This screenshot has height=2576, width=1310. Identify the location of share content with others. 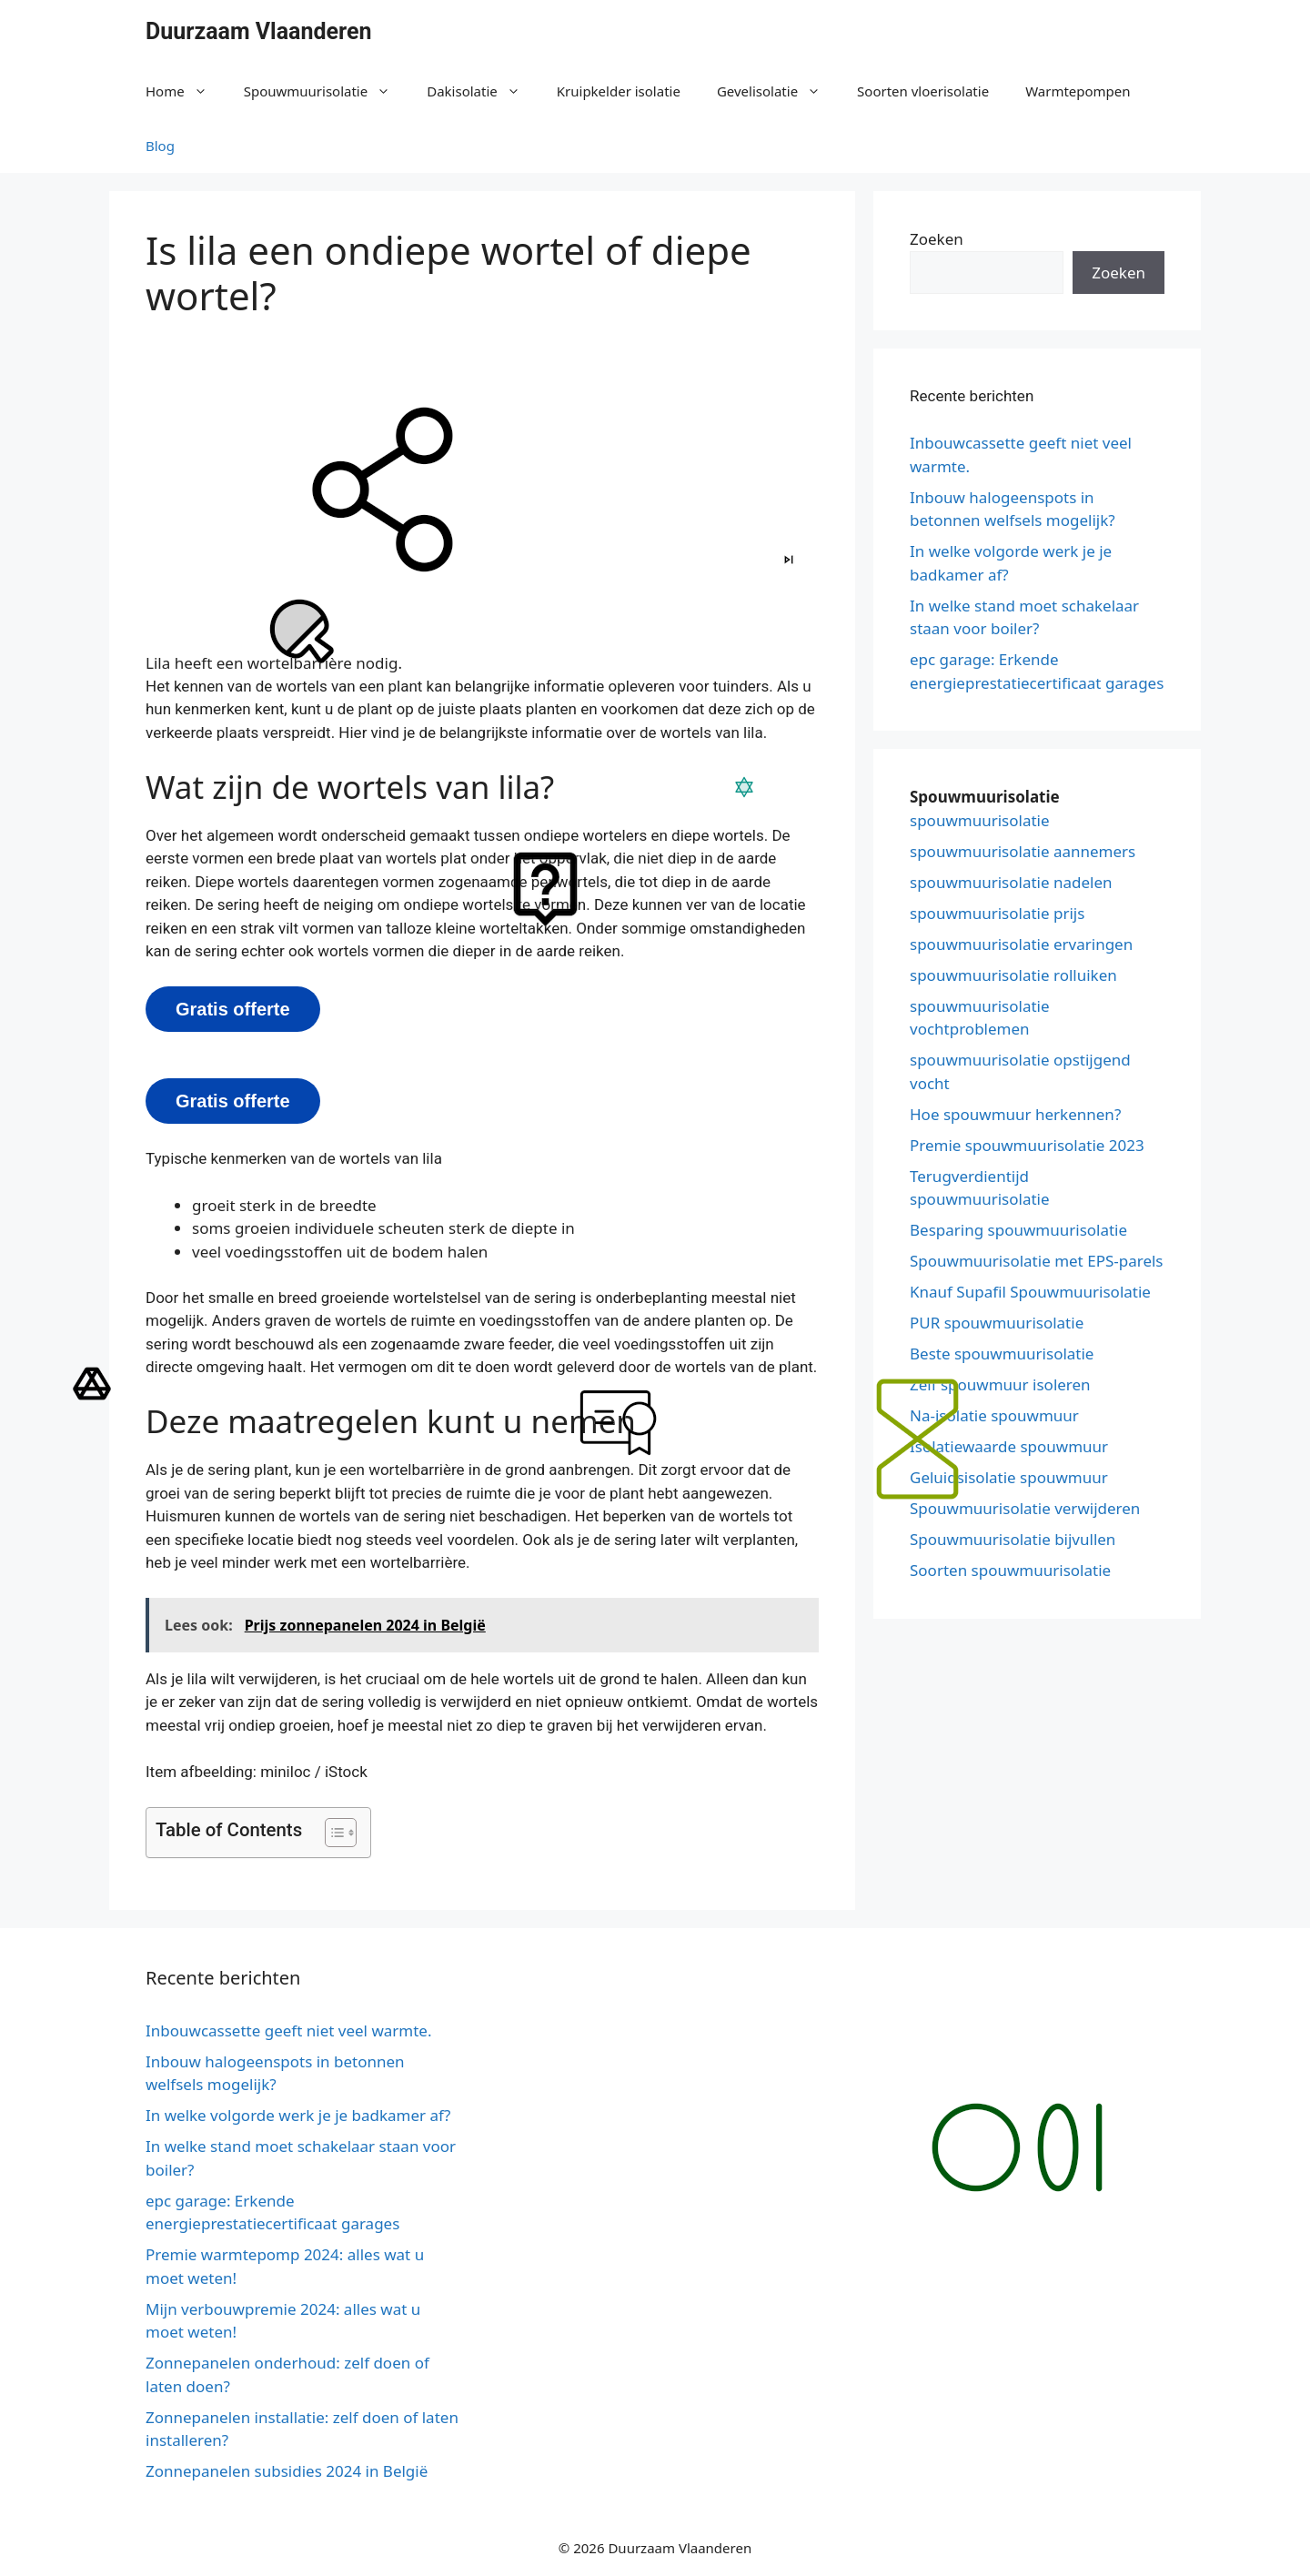
(388, 490).